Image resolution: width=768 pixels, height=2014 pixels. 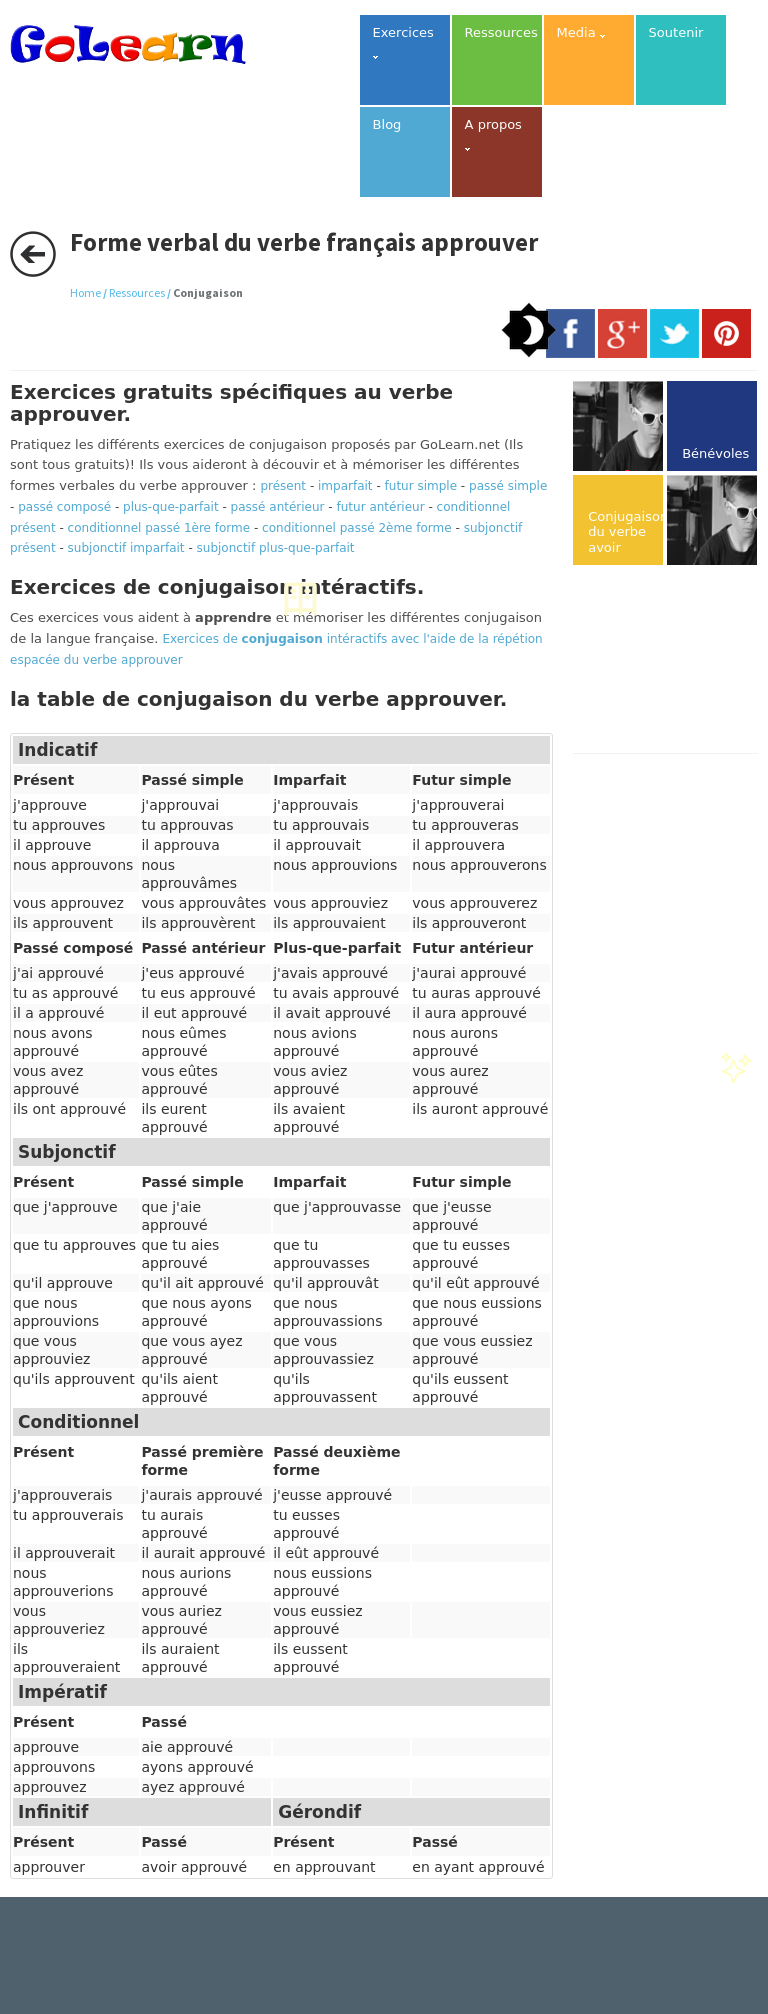 I want to click on access storage lockers, so click(x=300, y=598).